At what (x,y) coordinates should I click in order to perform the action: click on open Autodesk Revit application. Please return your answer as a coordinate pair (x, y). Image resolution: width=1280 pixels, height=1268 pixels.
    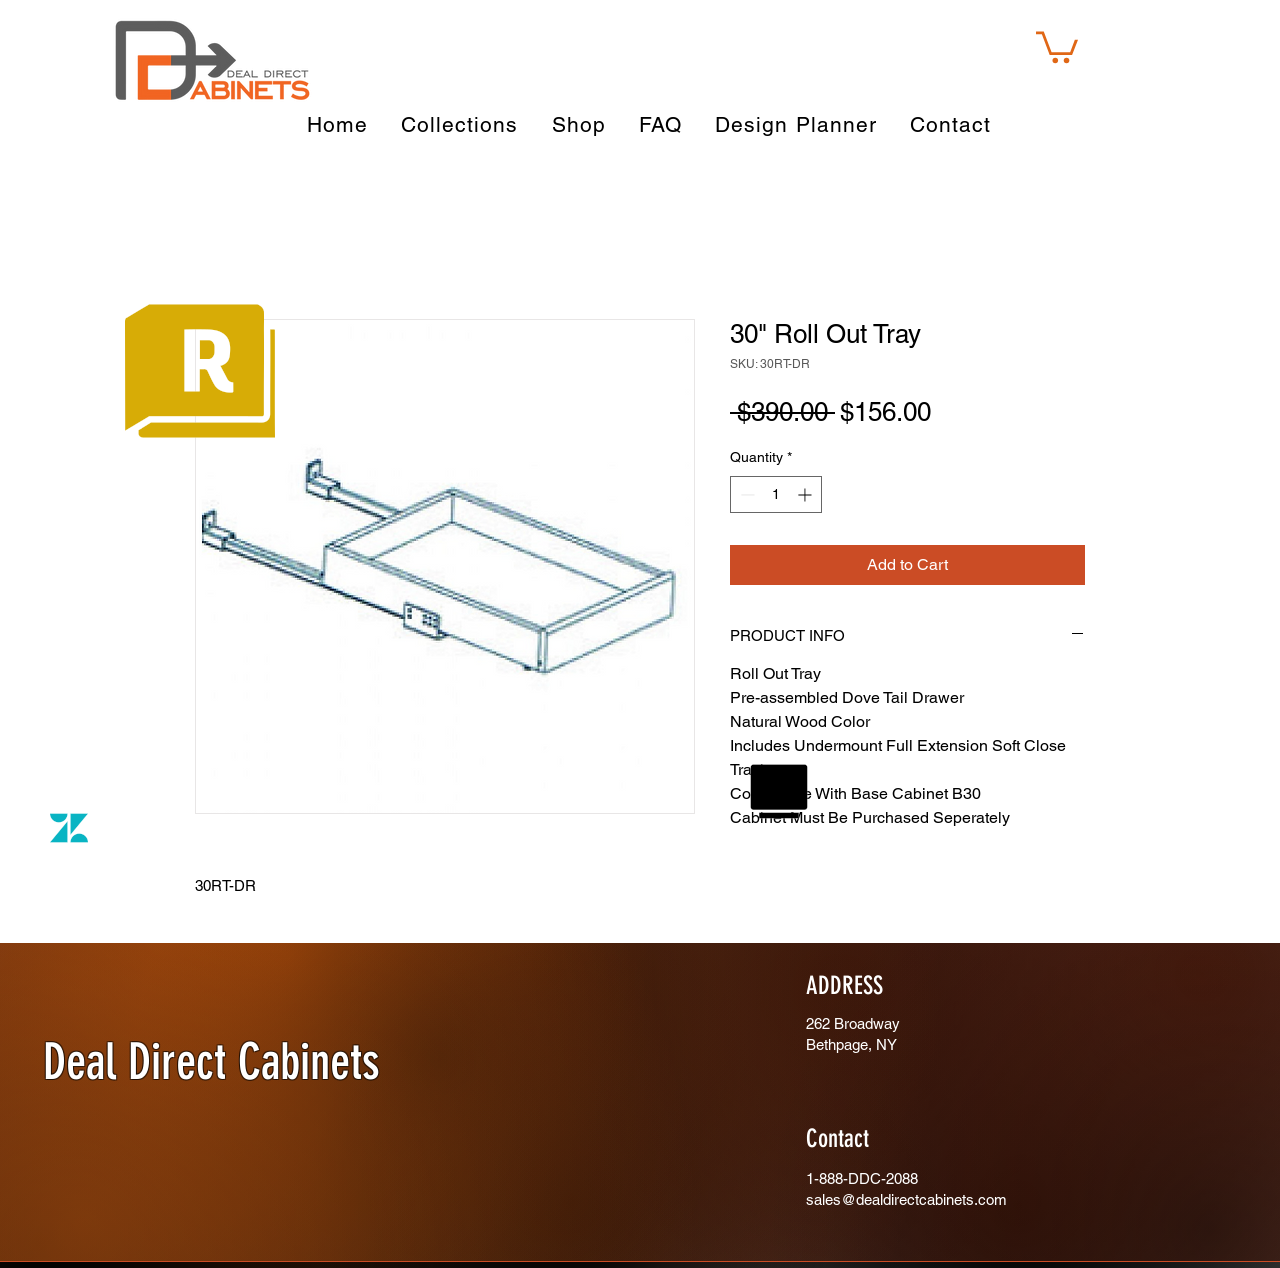
    Looking at the image, I should click on (200, 371).